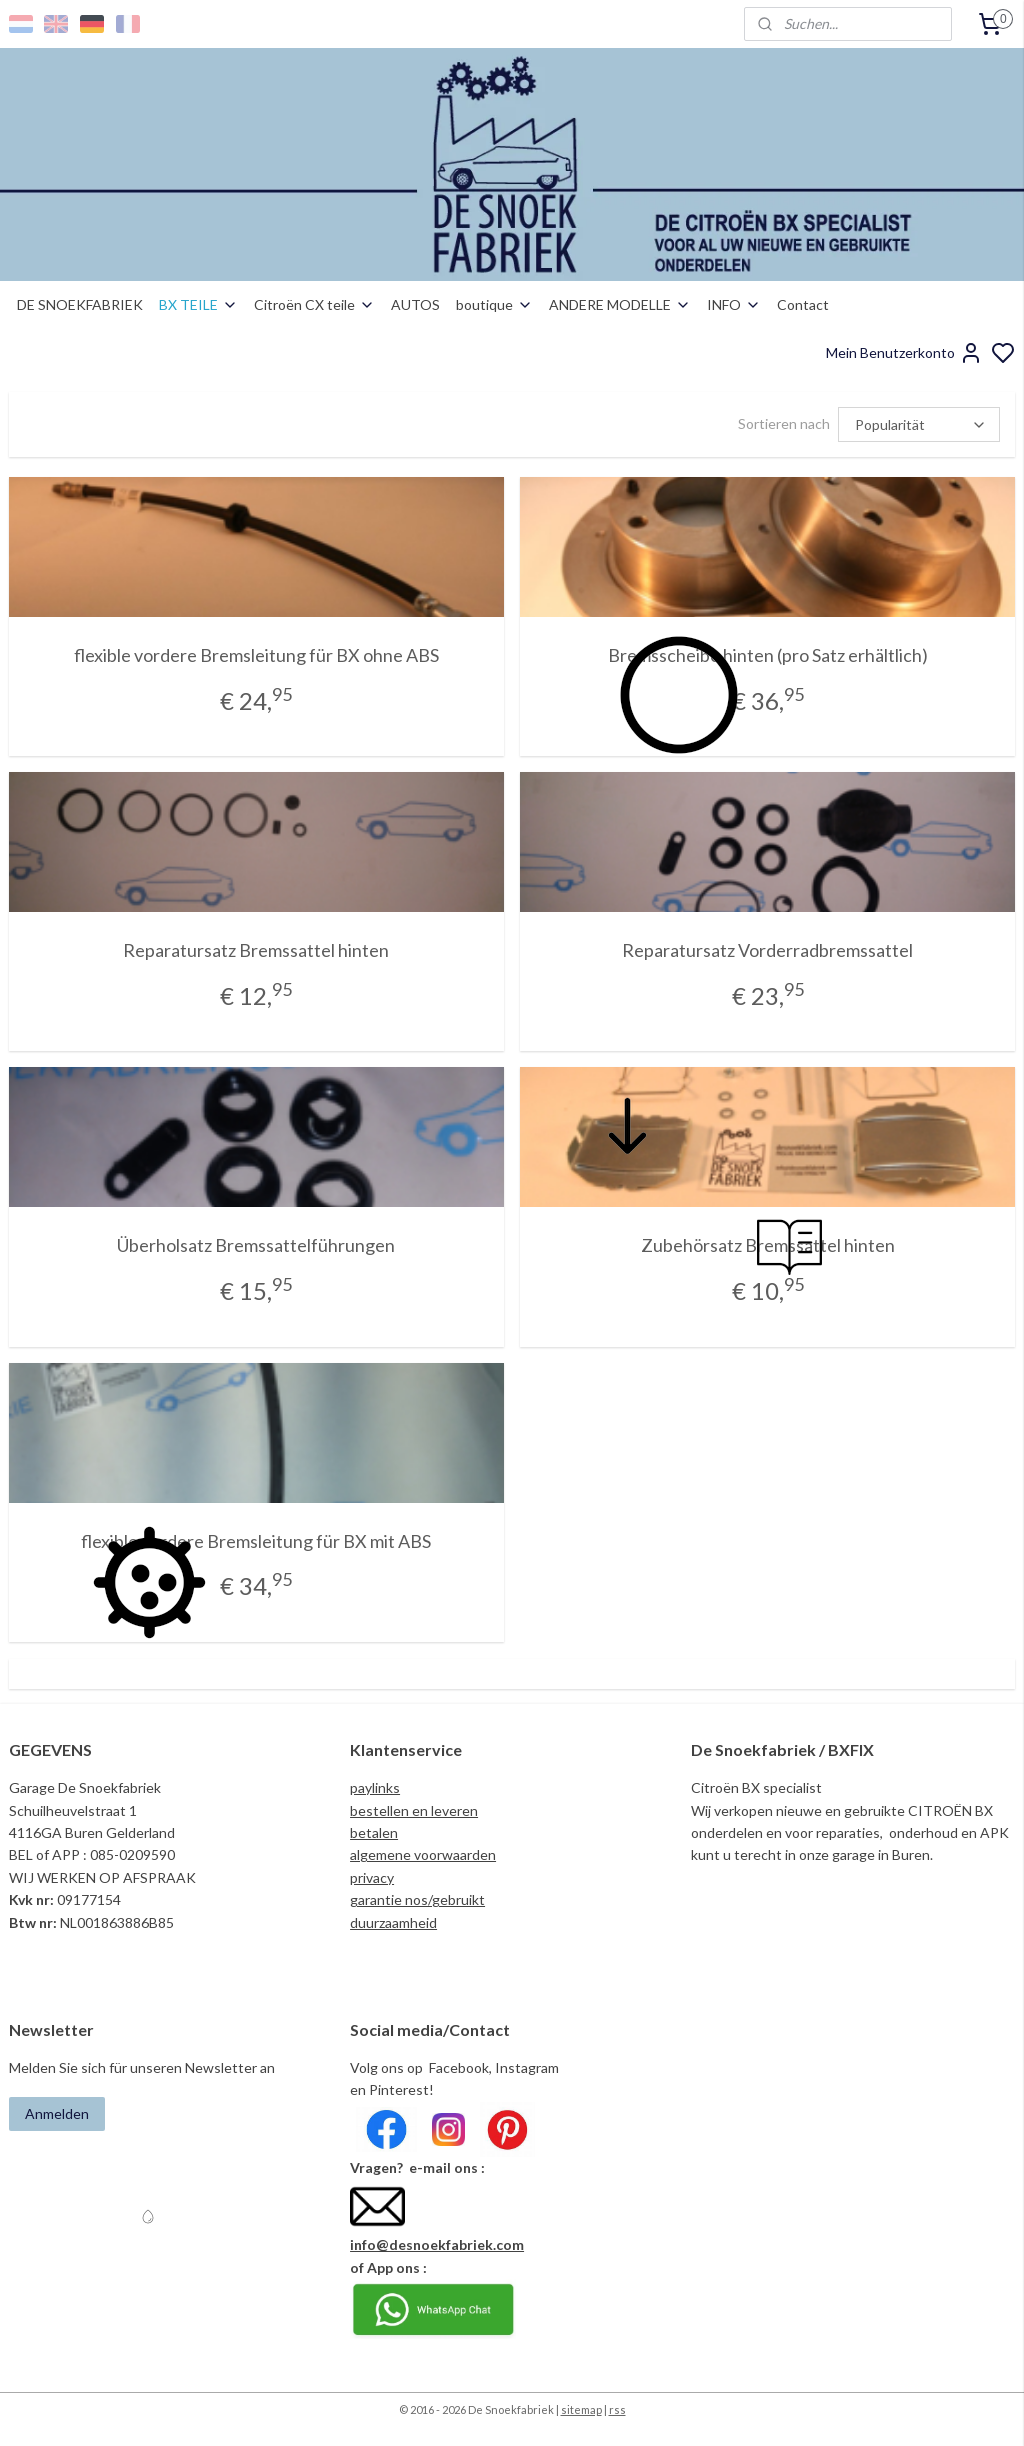 The height and width of the screenshot is (2446, 1024). Describe the element at coordinates (679, 695) in the screenshot. I see `unselected radio button or checkbox option` at that location.